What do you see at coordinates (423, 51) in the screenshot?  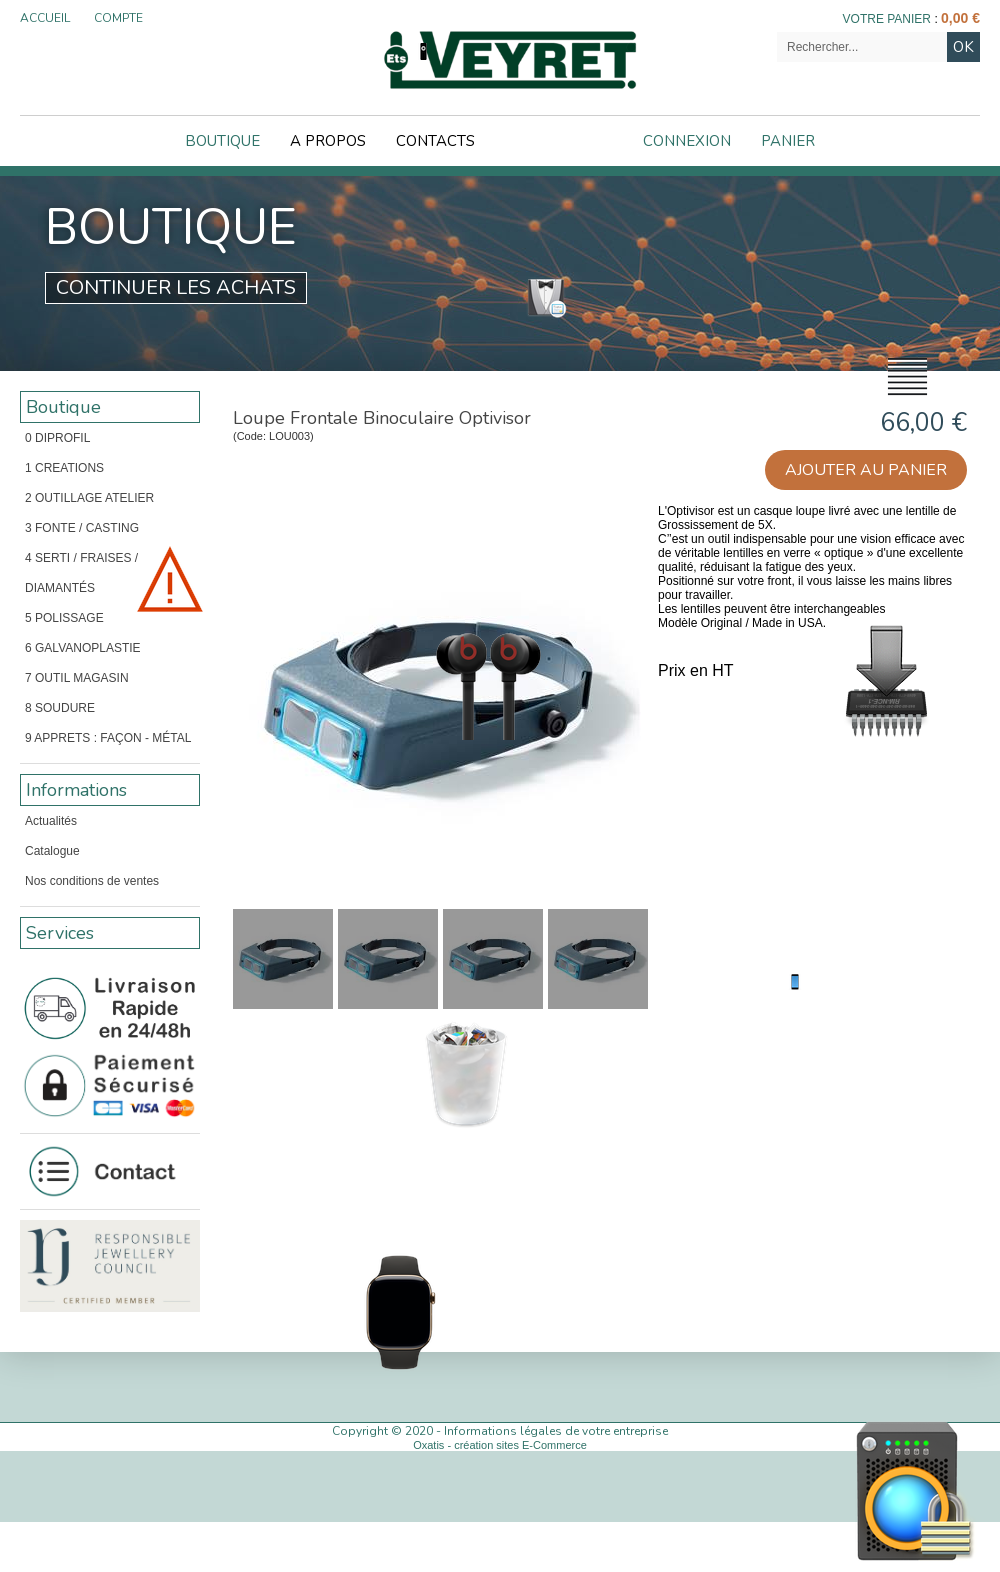 I see `view connected iPod Shuffle in sidebar` at bounding box center [423, 51].